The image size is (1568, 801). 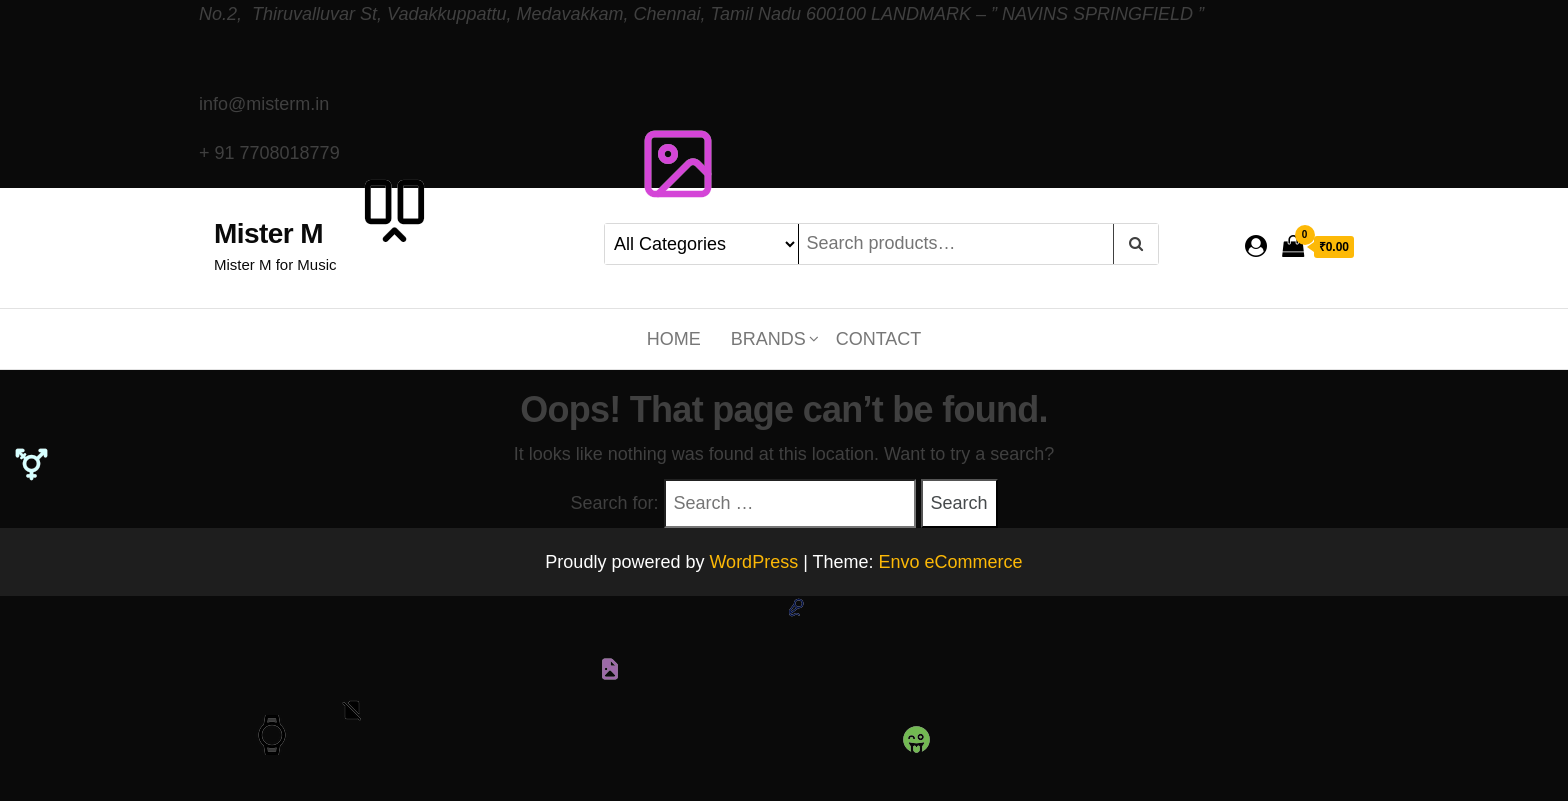 What do you see at coordinates (272, 735) in the screenshot?
I see `access smartwatch settings or companion app` at bounding box center [272, 735].